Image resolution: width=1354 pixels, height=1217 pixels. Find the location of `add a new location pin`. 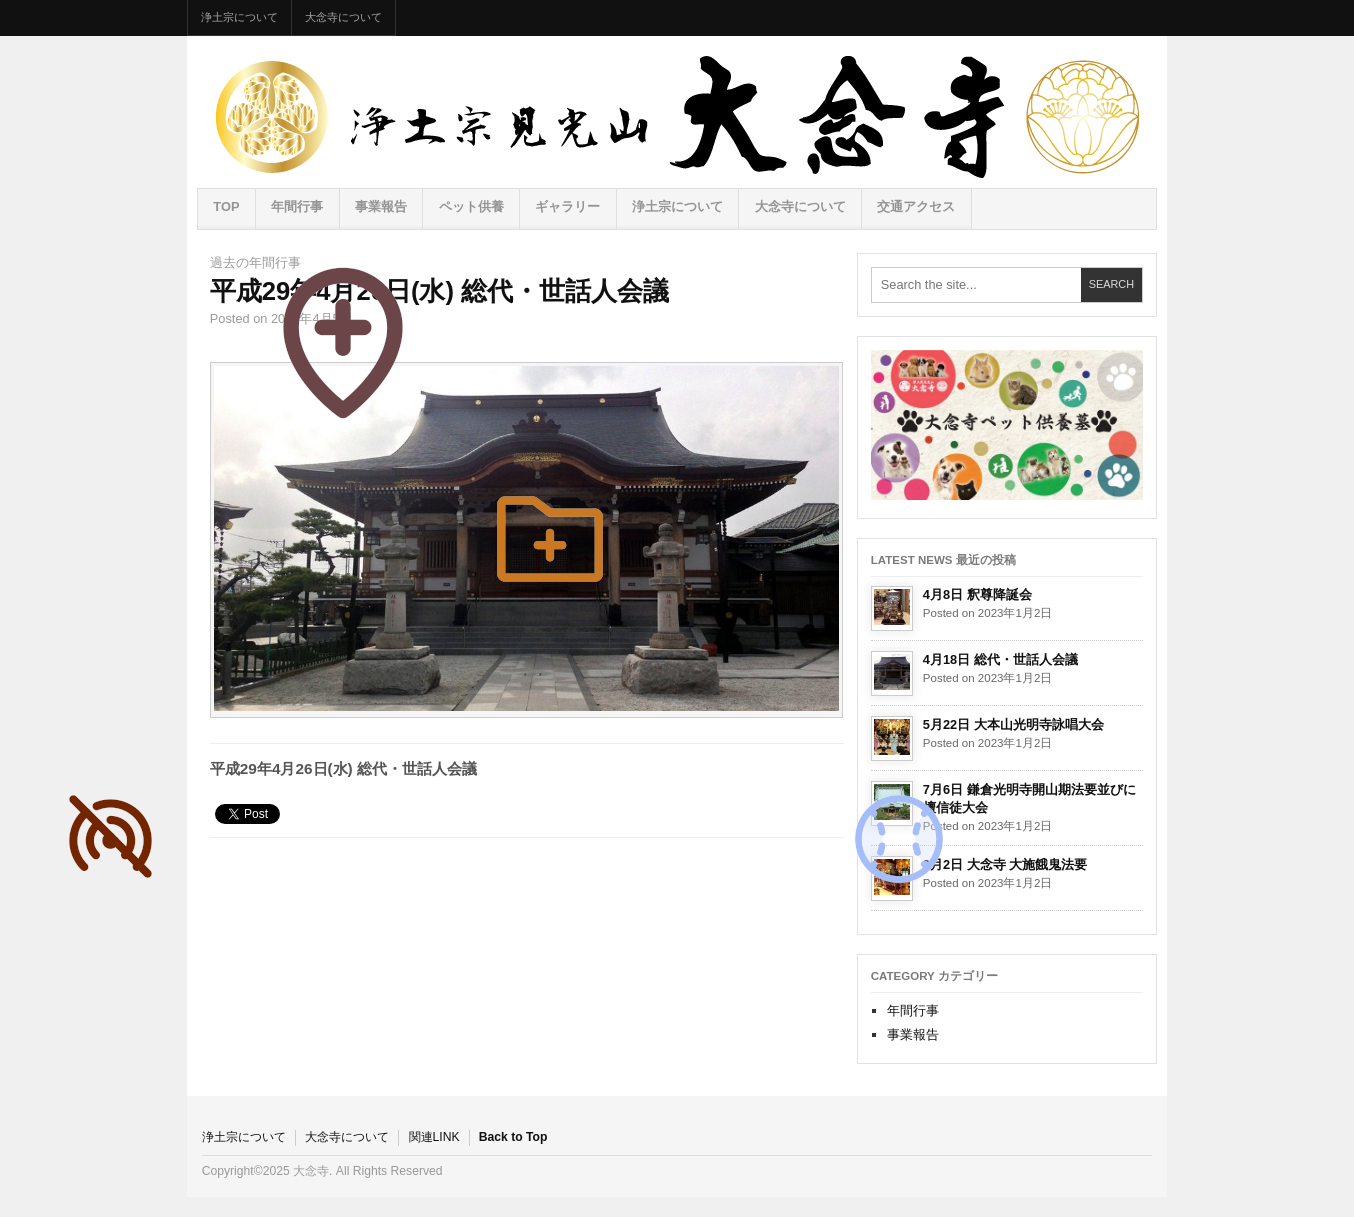

add a new location pin is located at coordinates (343, 343).